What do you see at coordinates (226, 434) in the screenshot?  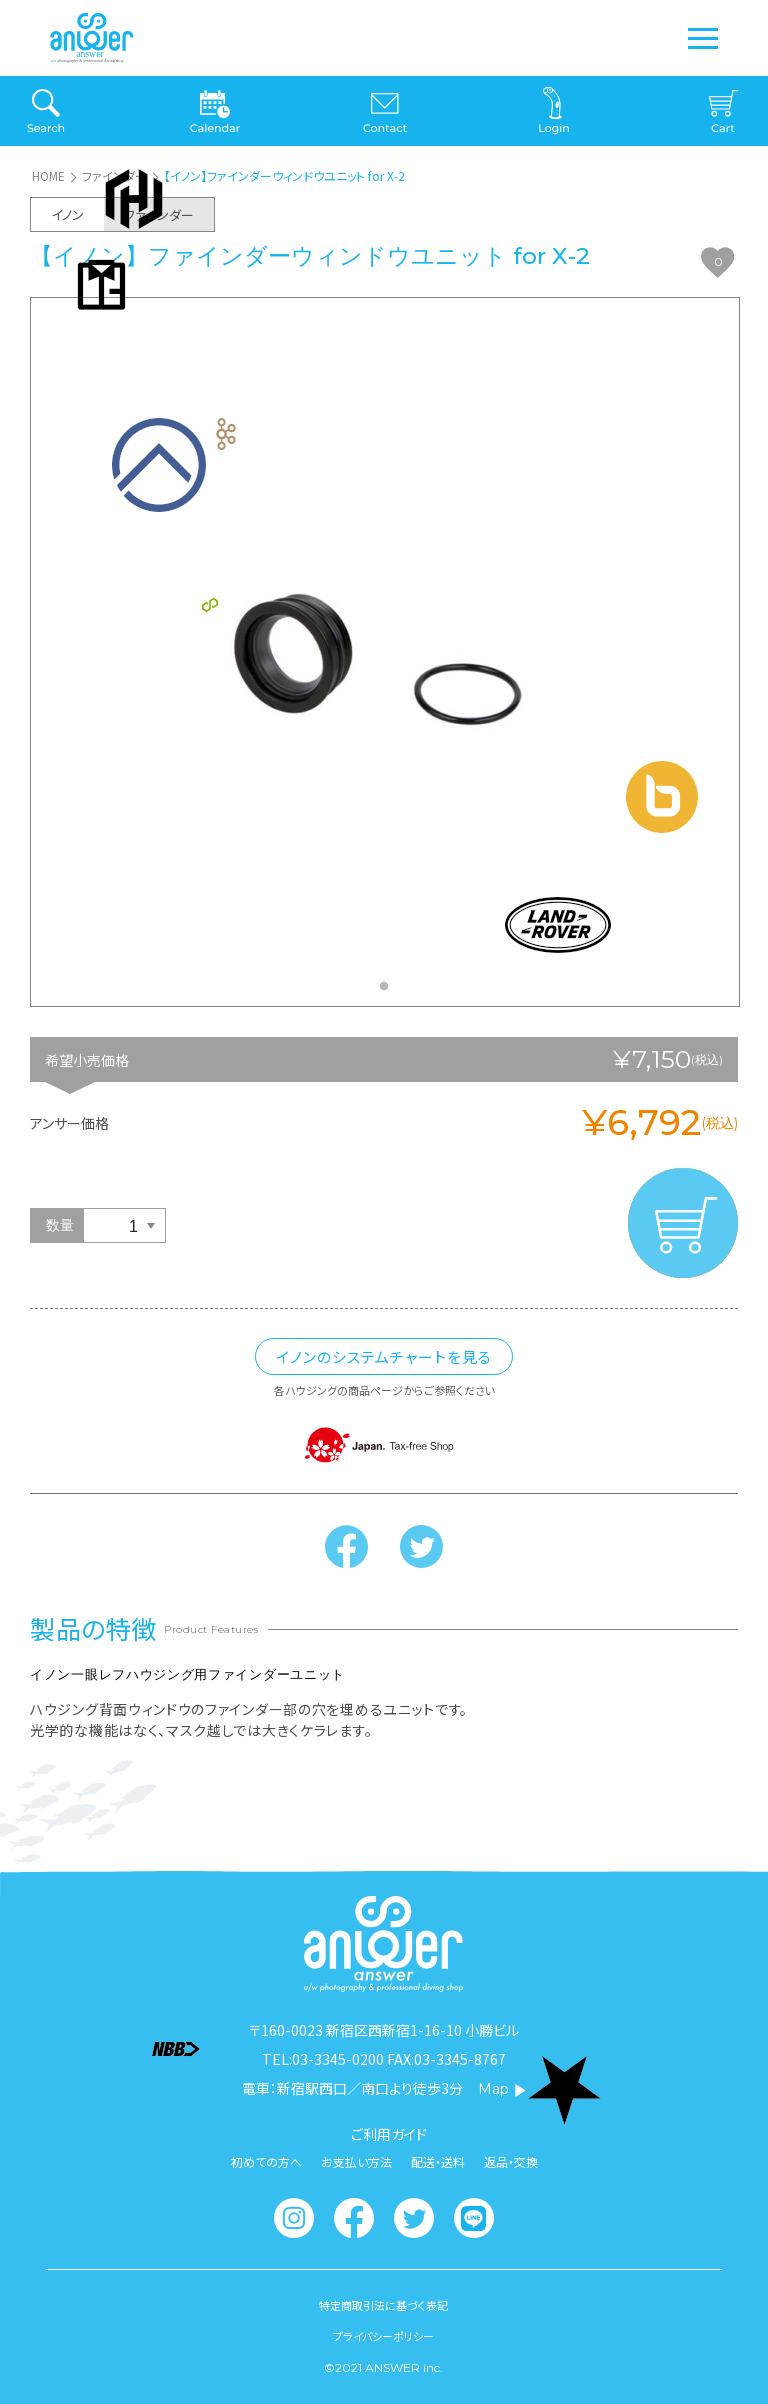 I see `Apache Kafka logo` at bounding box center [226, 434].